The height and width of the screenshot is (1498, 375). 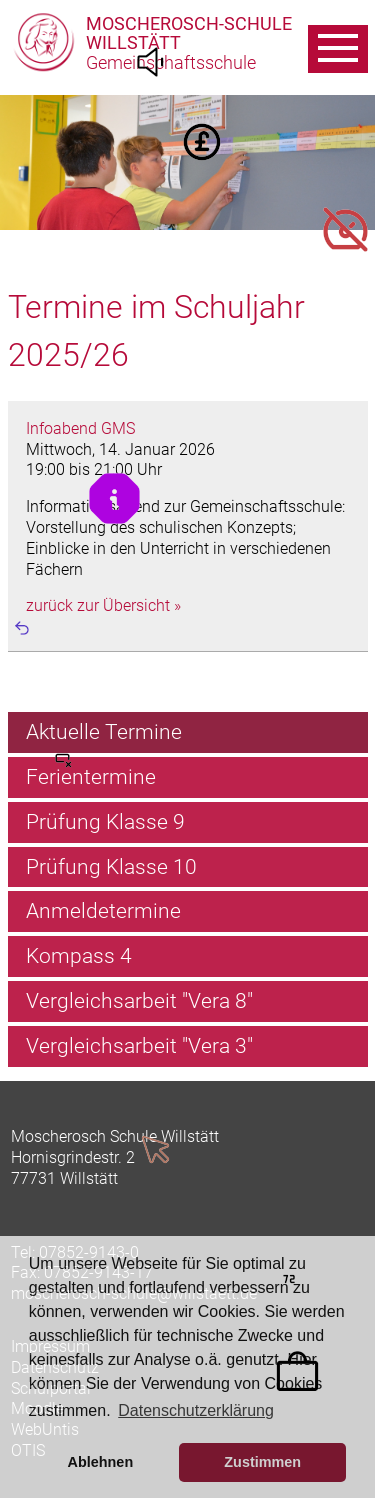 What do you see at coordinates (22, 628) in the screenshot?
I see `undo the last action` at bounding box center [22, 628].